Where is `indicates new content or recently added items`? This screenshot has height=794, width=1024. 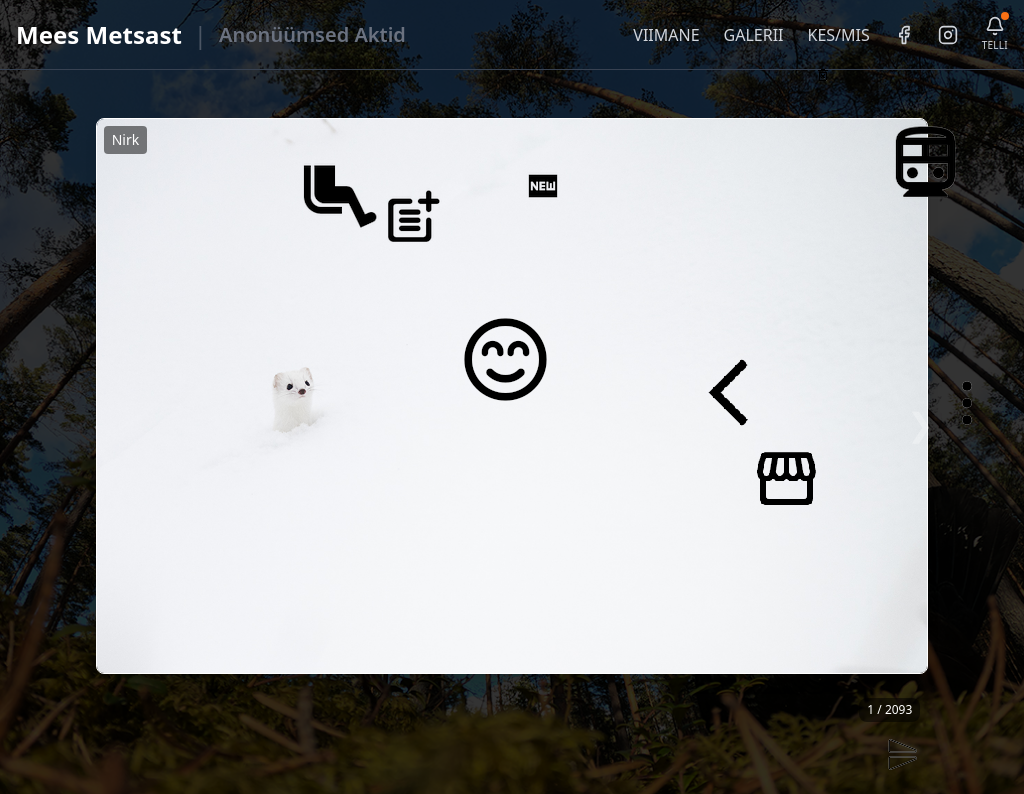
indicates new content or recently added items is located at coordinates (543, 186).